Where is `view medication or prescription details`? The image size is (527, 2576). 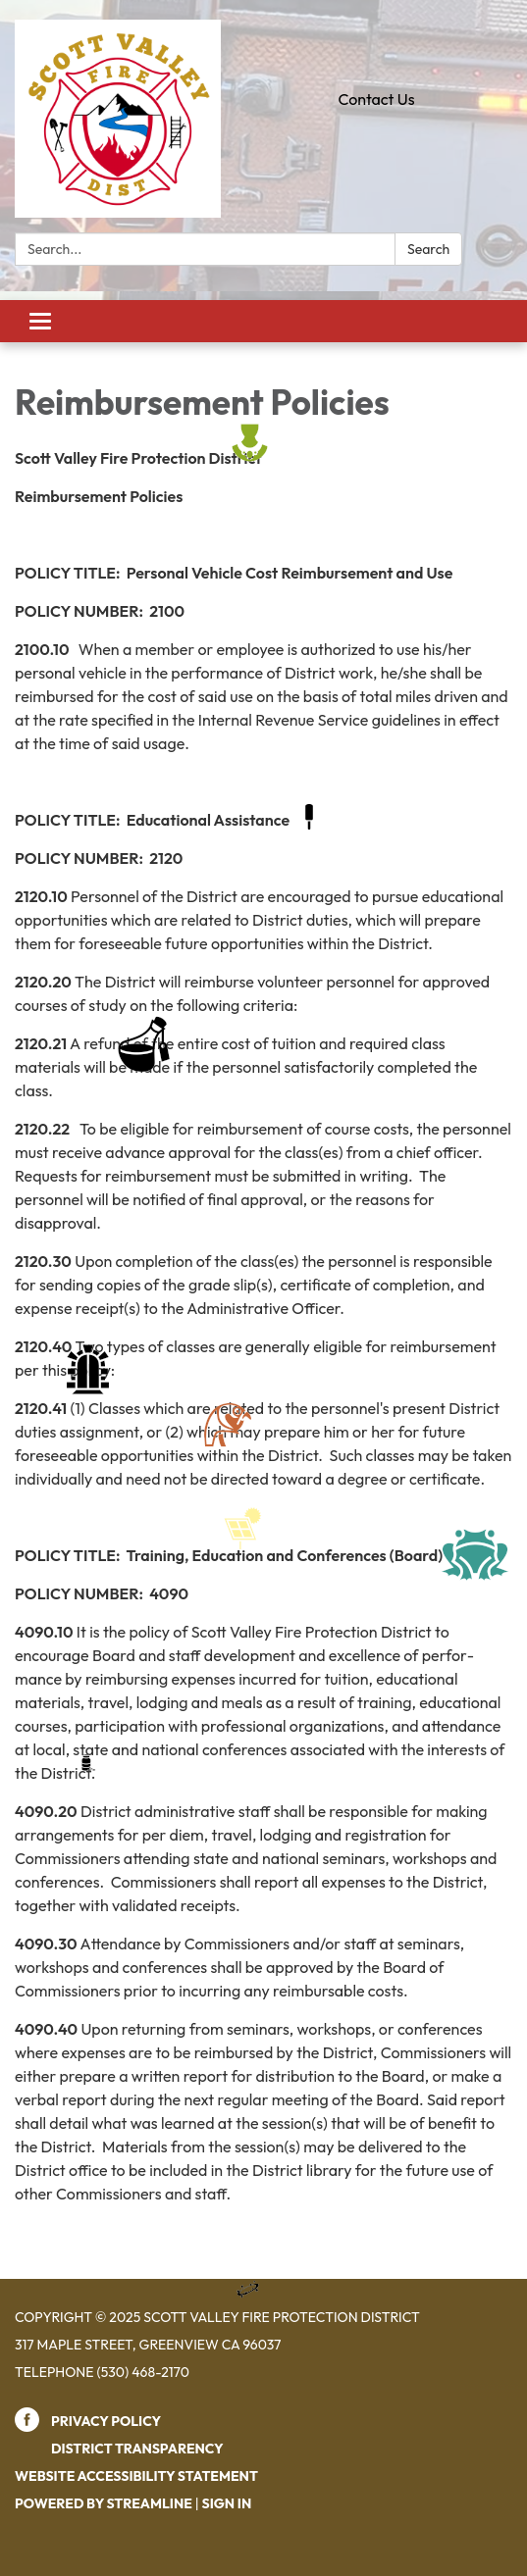 view medication or prescription details is located at coordinates (87, 1762).